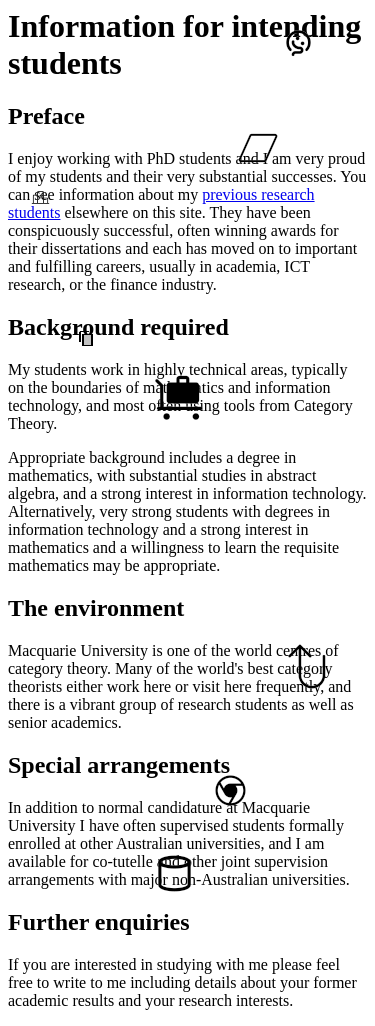 The image size is (375, 1026). What do you see at coordinates (174, 873) in the screenshot?
I see `represents a database or data storage` at bounding box center [174, 873].